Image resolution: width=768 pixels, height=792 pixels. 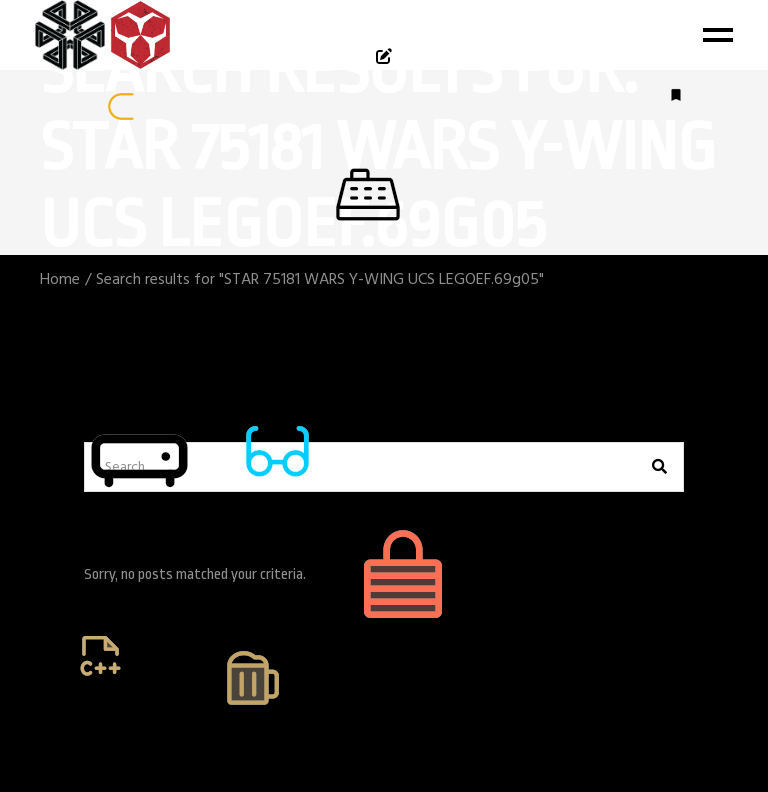 I want to click on edit or modify content, so click(x=384, y=56).